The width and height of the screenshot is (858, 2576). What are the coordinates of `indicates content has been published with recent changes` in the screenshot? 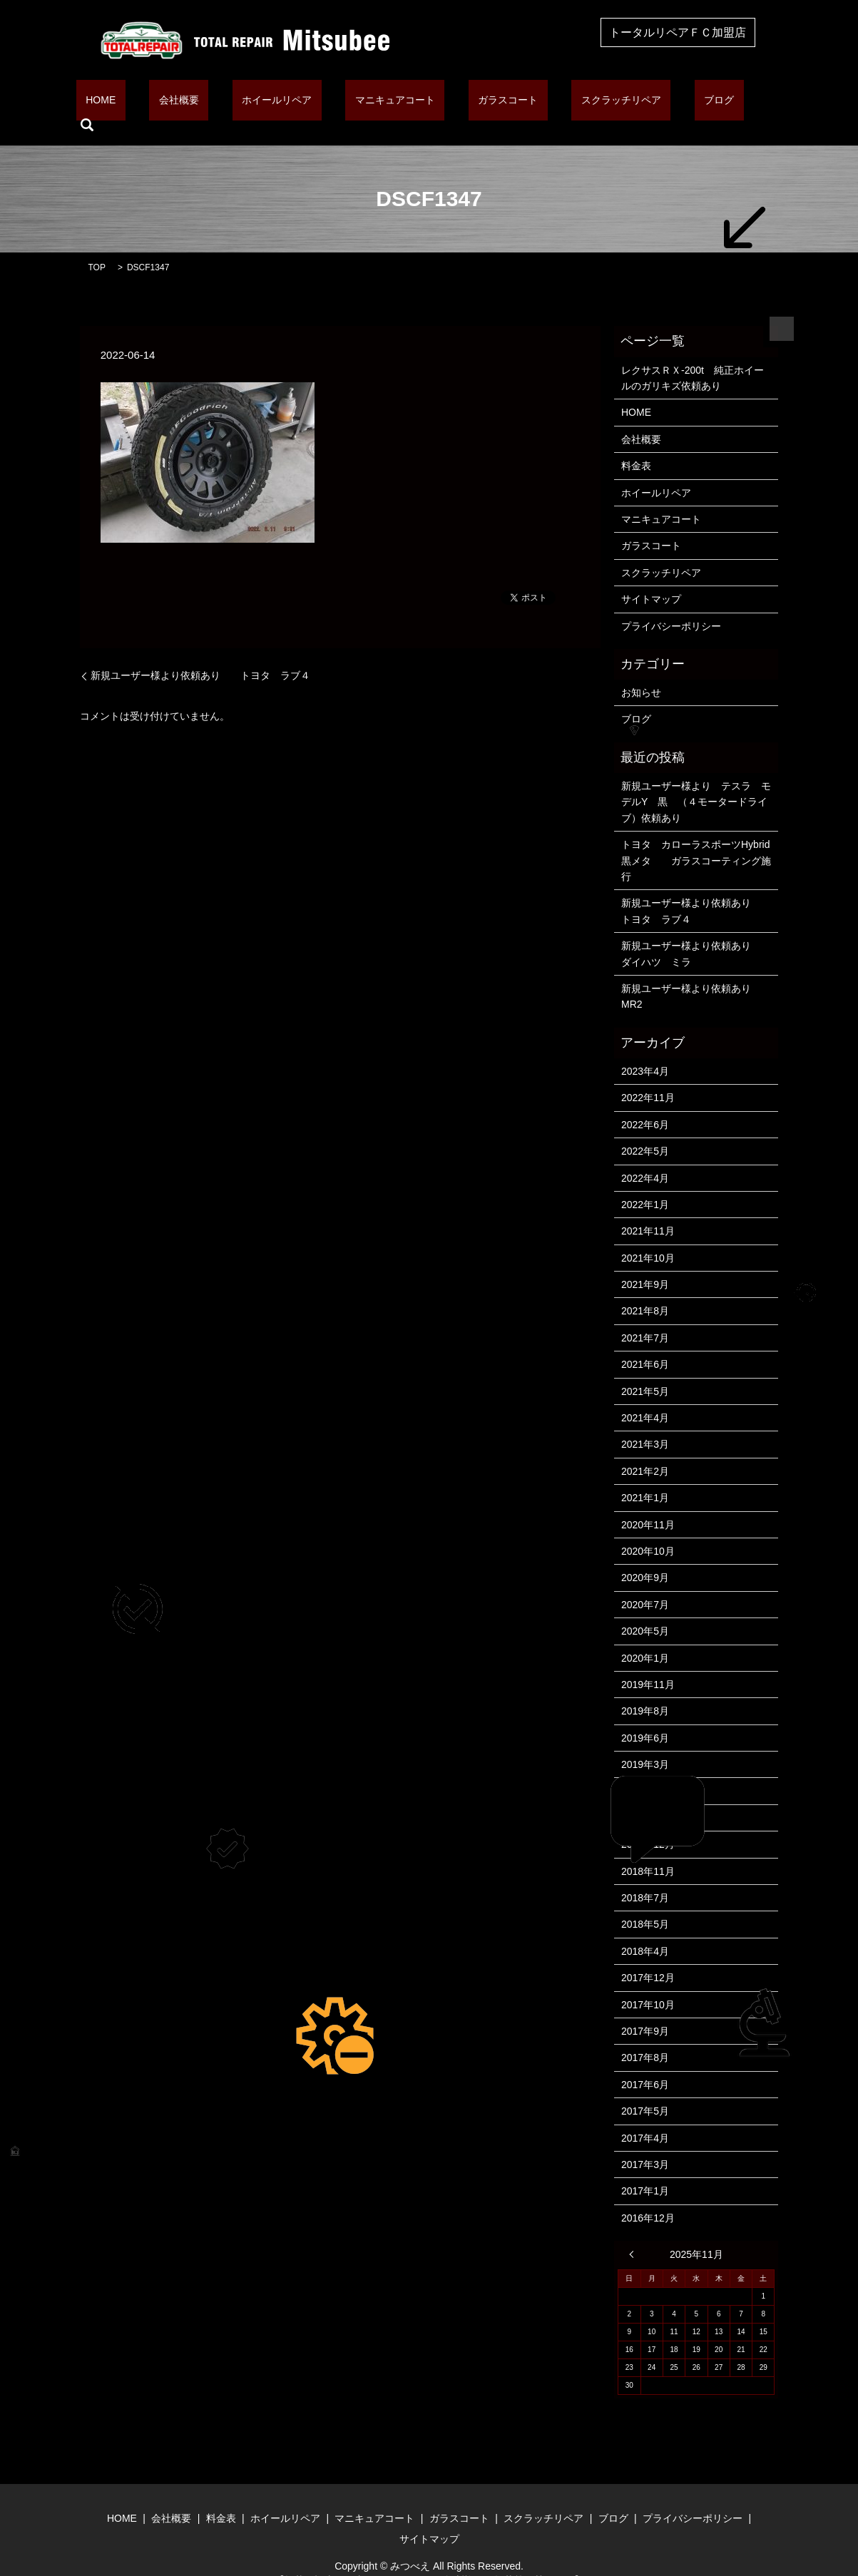 It's located at (138, 1609).